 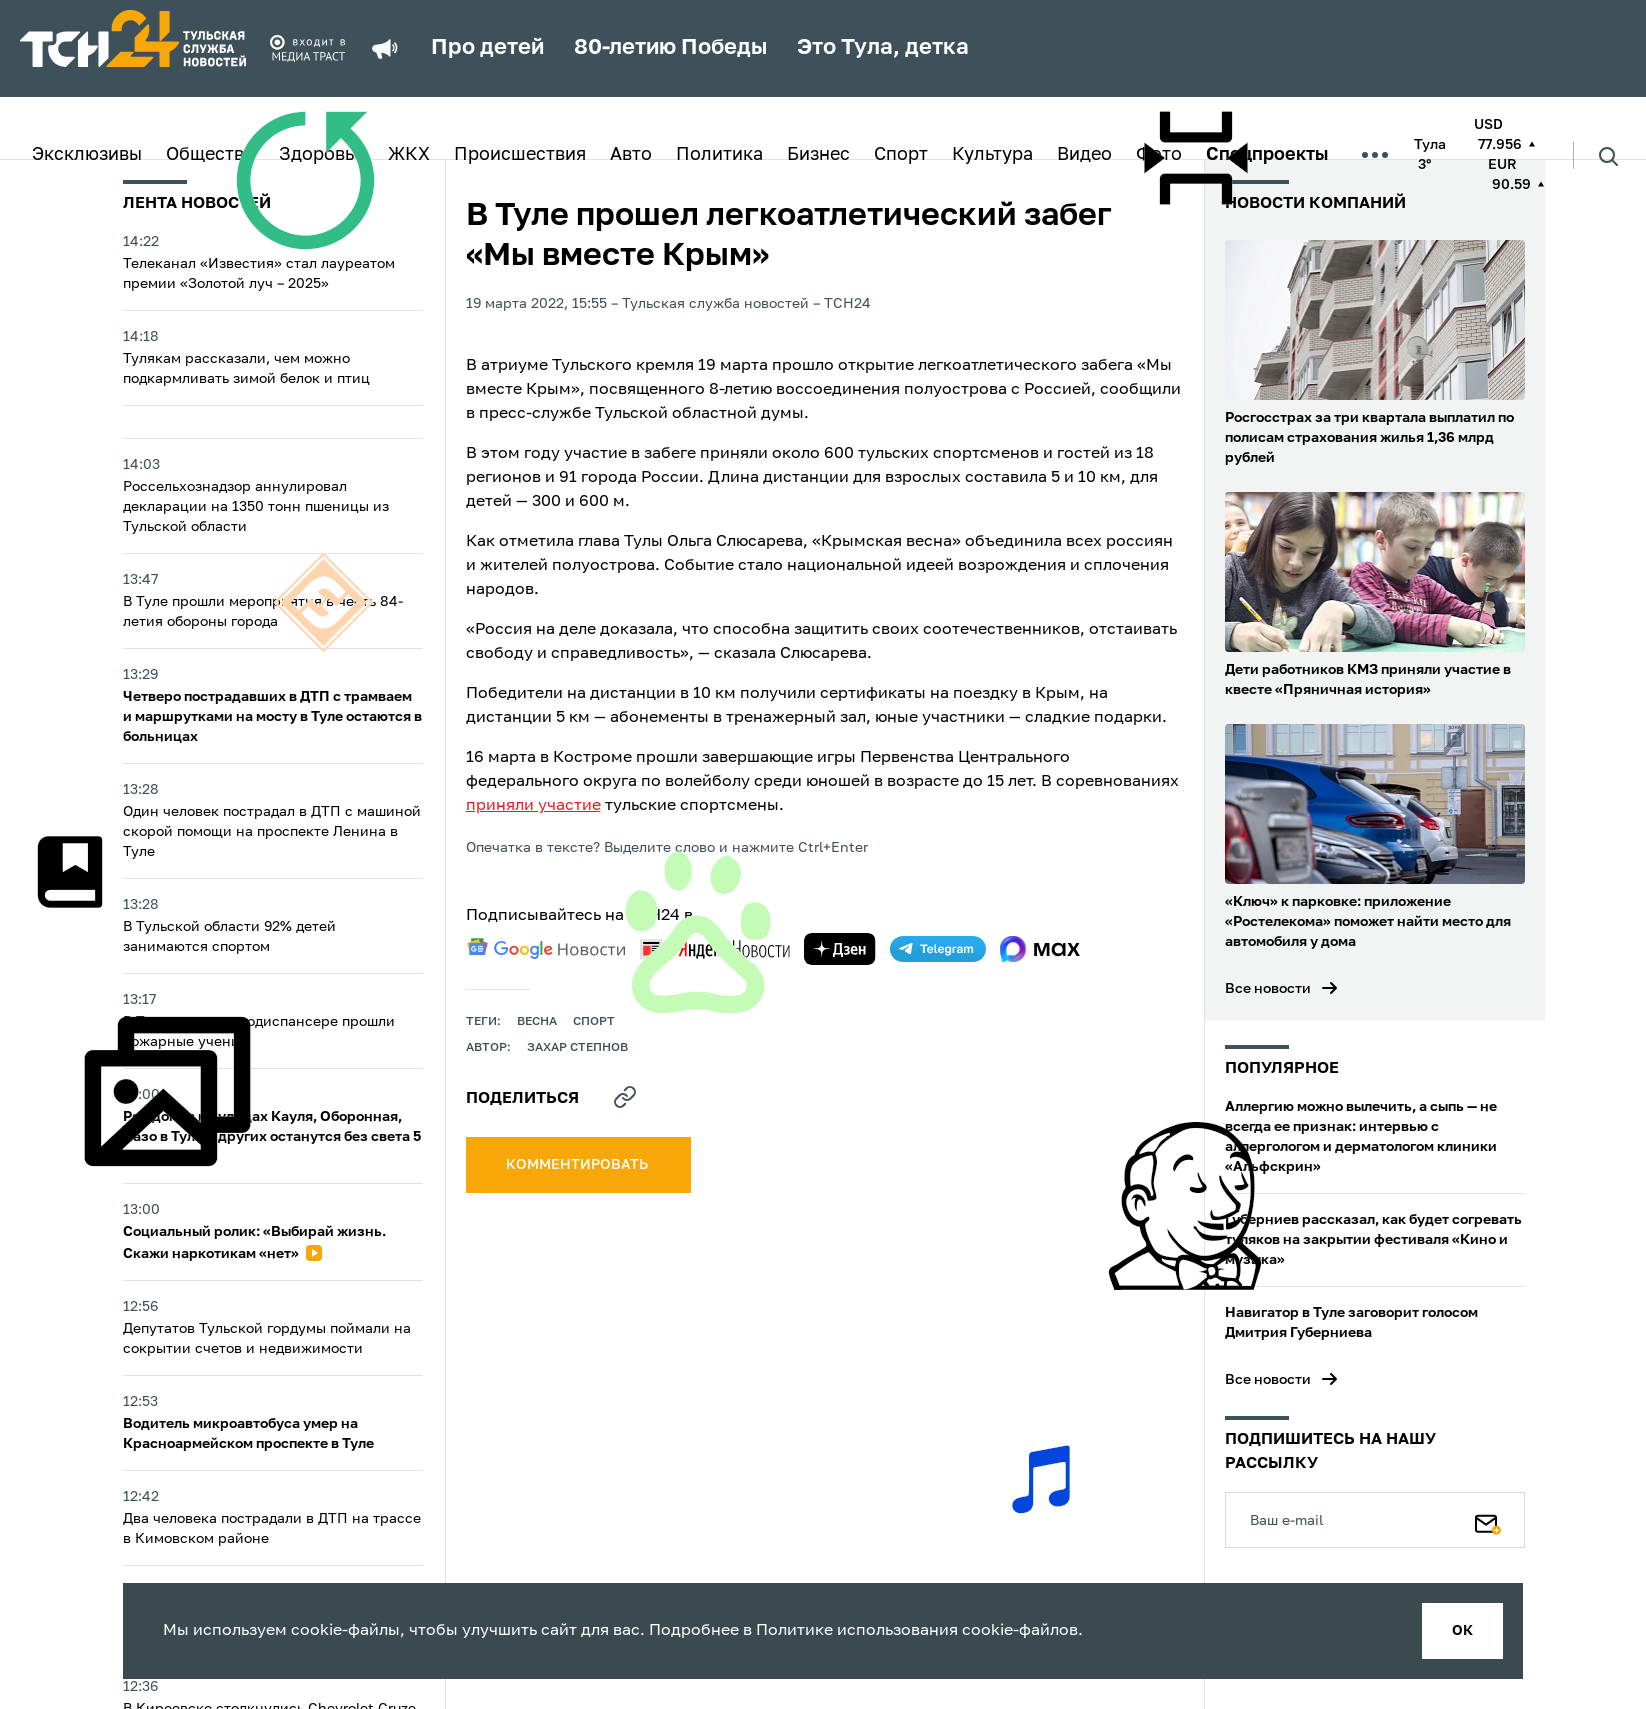 What do you see at coordinates (323, 602) in the screenshot?
I see `fantasy flight games logo` at bounding box center [323, 602].